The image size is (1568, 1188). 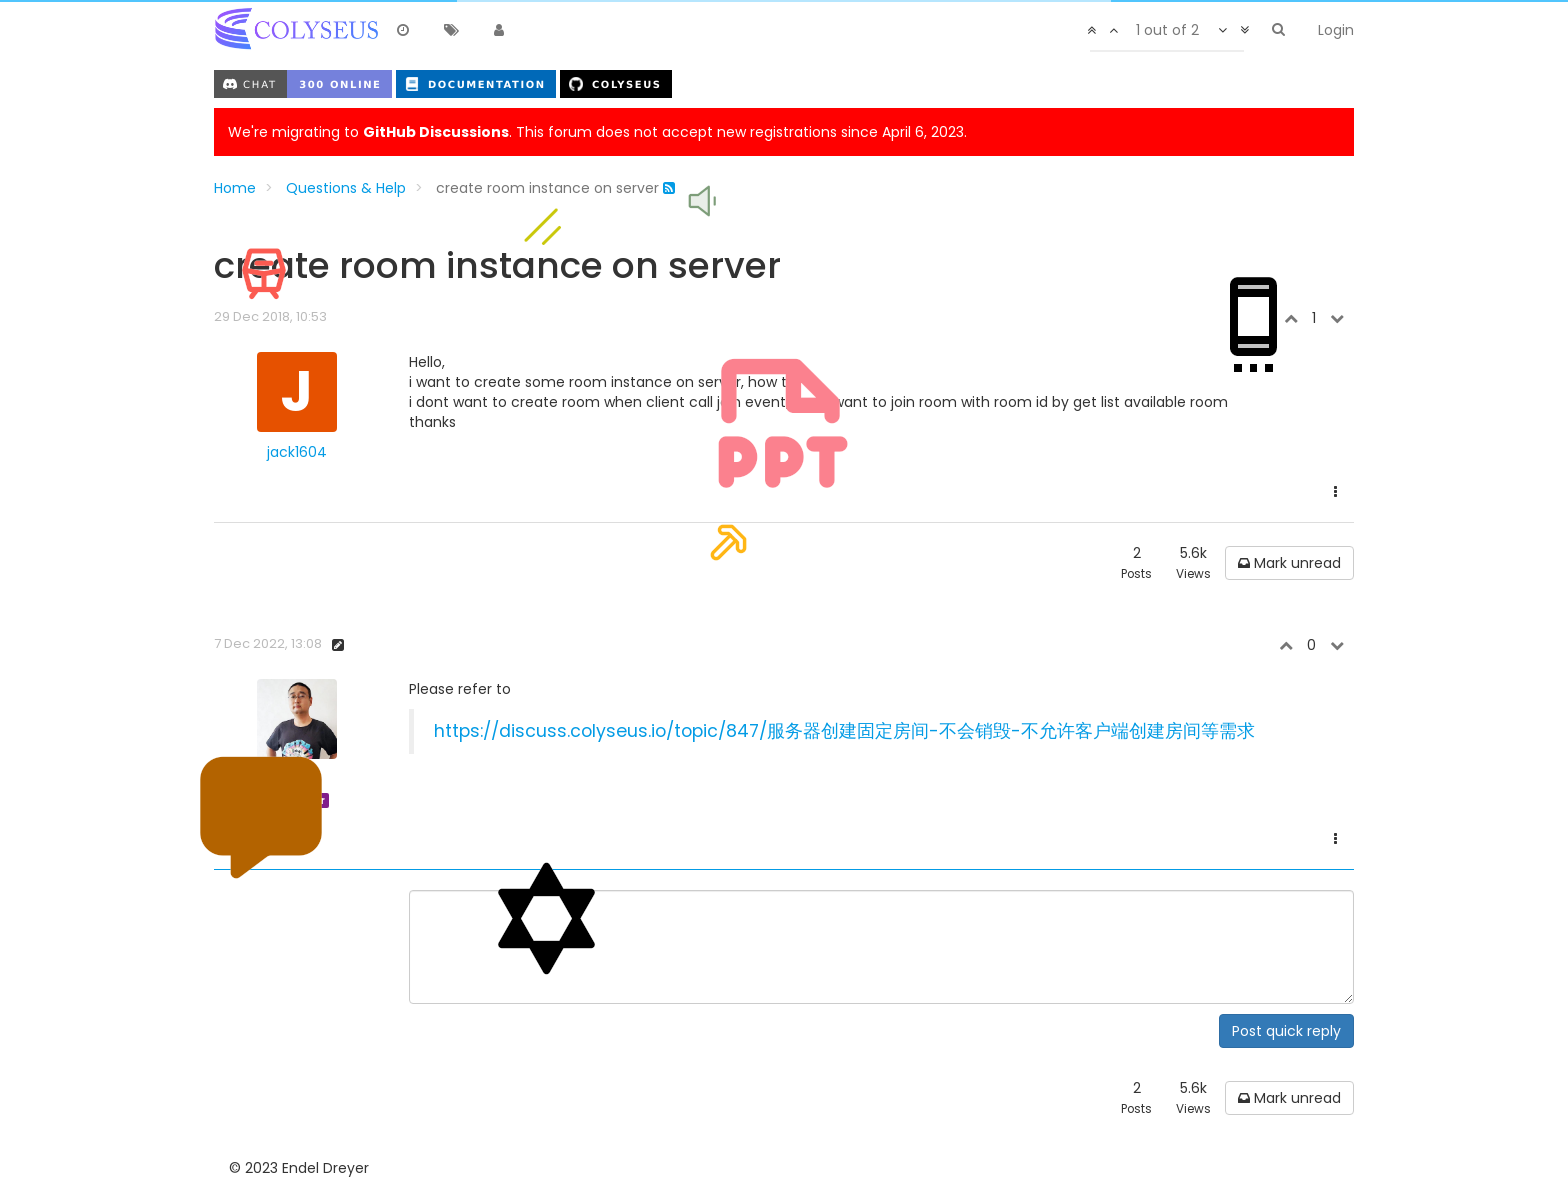 I want to click on select or pick an item from a list, so click(x=728, y=542).